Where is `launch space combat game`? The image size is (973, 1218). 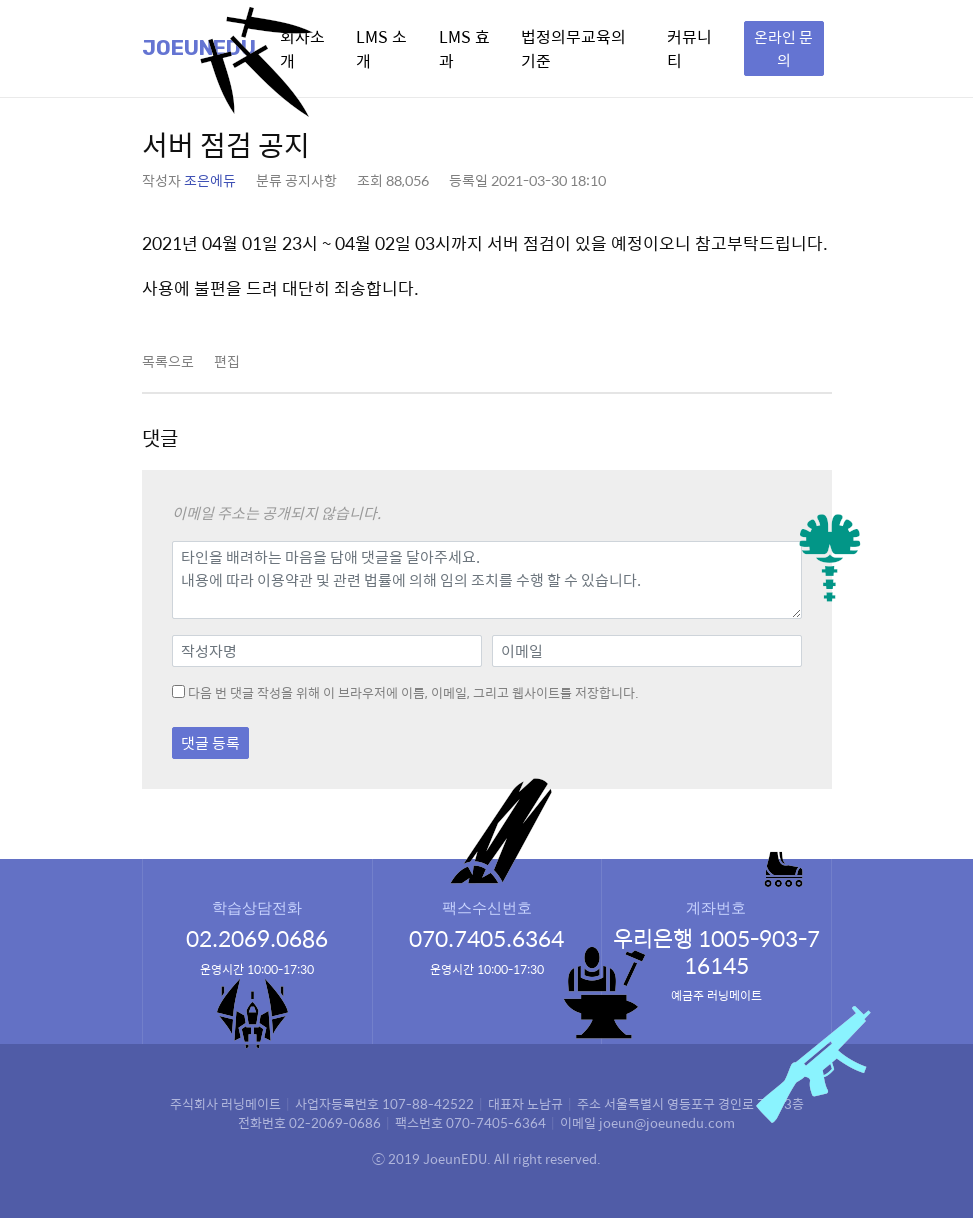
launch space combat game is located at coordinates (252, 1013).